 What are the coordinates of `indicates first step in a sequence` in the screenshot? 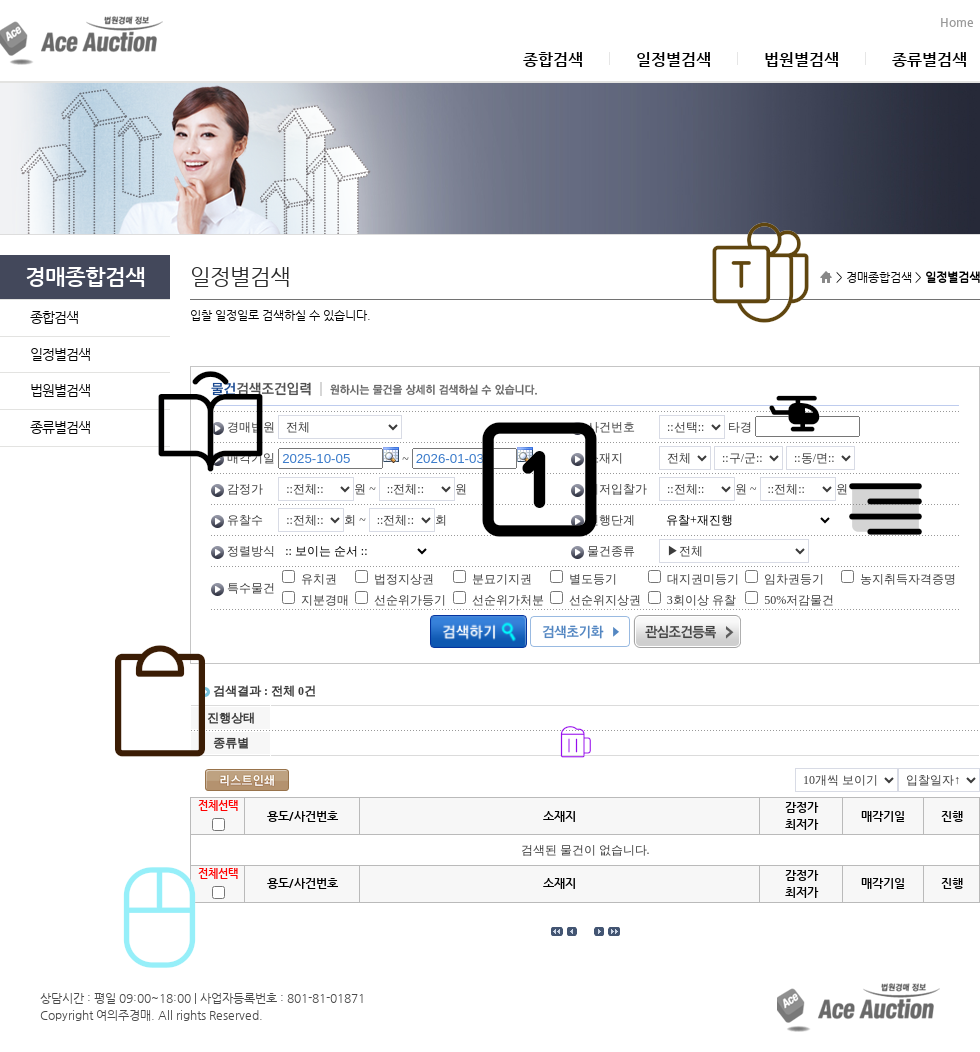 It's located at (539, 479).